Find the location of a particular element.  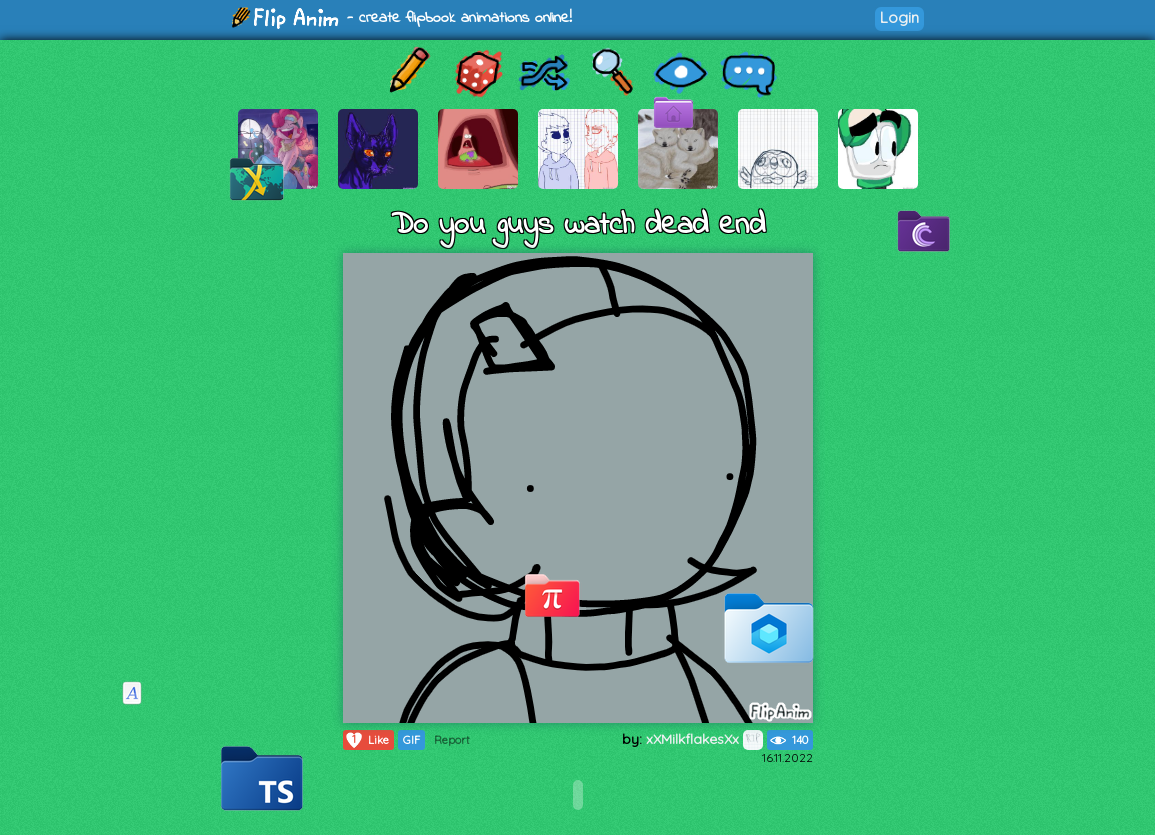

open typescript project files folder is located at coordinates (261, 780).